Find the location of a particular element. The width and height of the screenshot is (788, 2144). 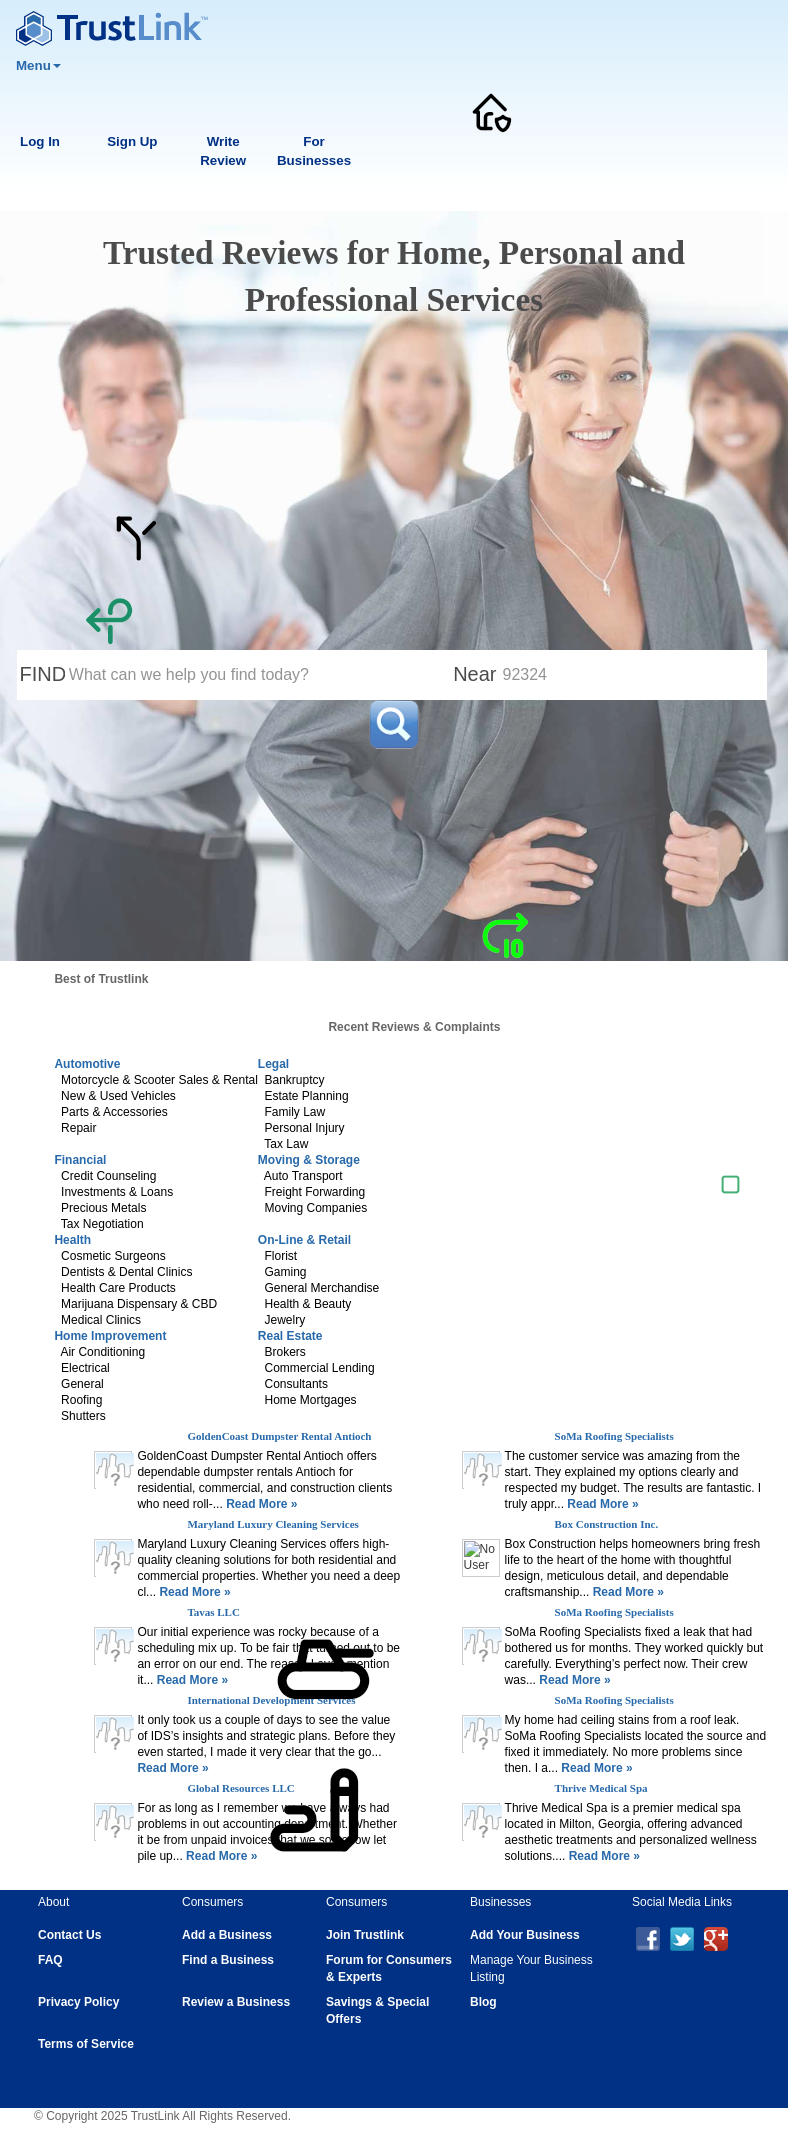

compose or write new content is located at coordinates (316, 1814).